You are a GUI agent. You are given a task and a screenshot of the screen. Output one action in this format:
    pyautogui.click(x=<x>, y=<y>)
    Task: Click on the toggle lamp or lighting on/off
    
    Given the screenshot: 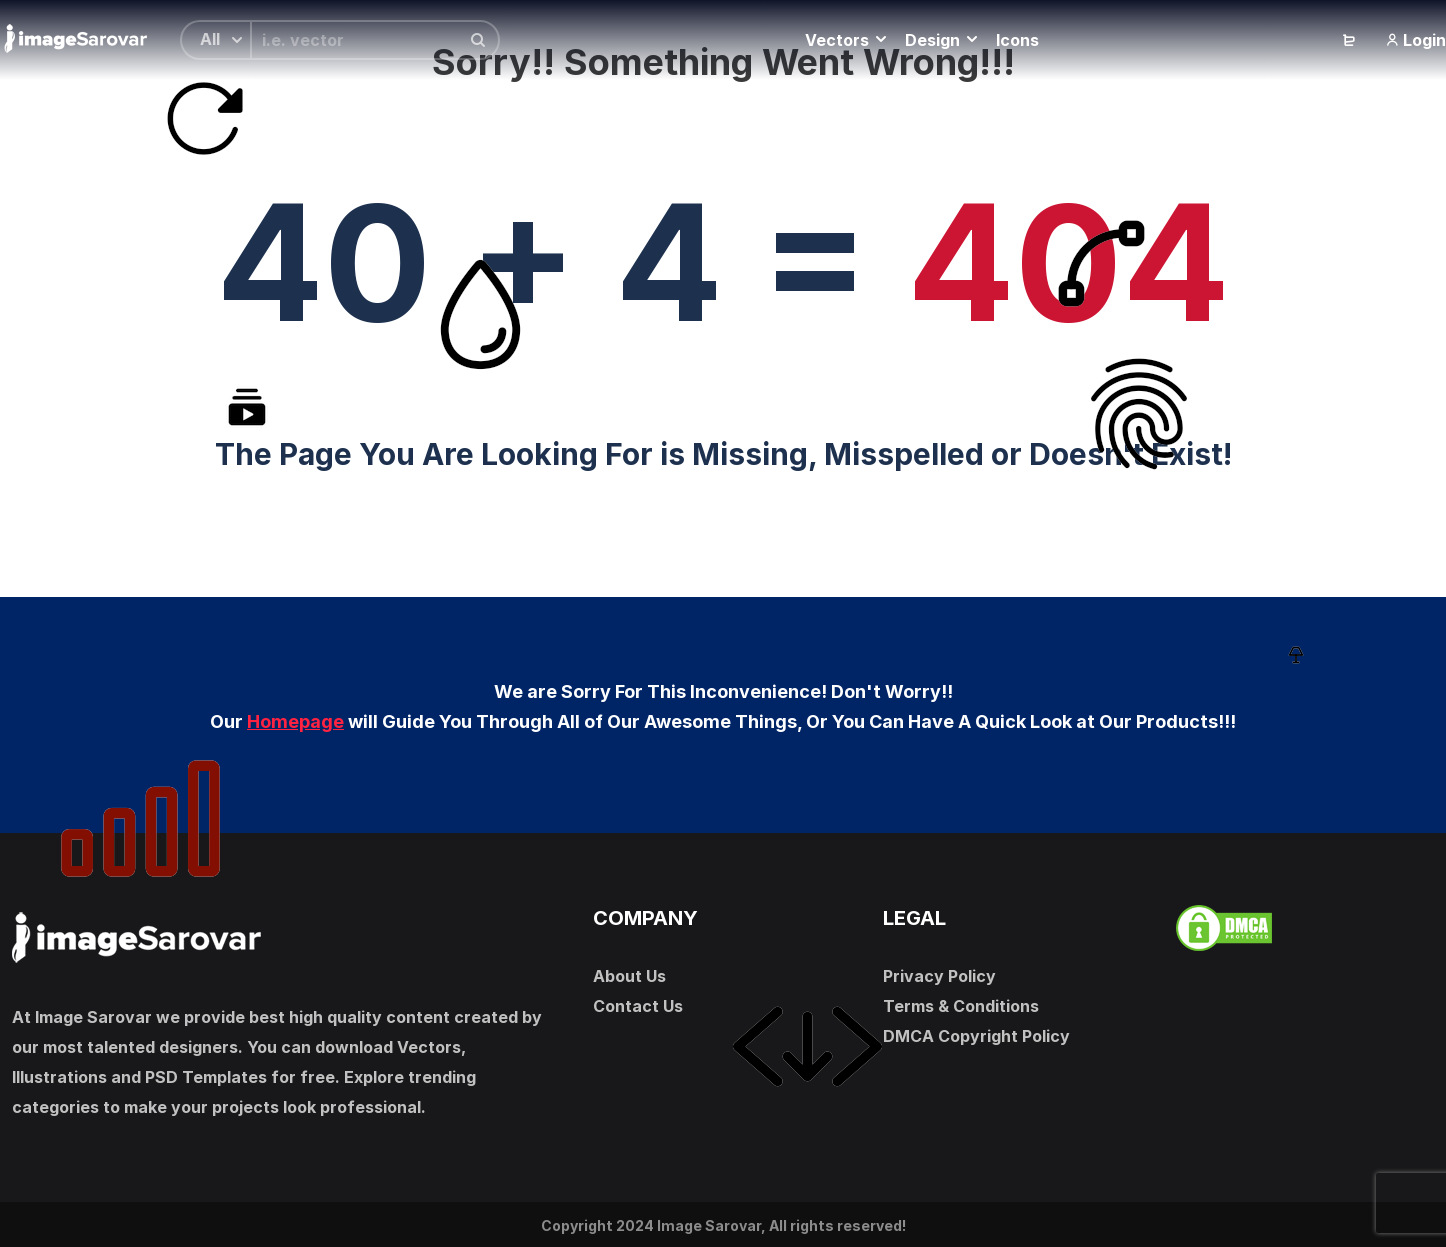 What is the action you would take?
    pyautogui.click(x=1296, y=655)
    